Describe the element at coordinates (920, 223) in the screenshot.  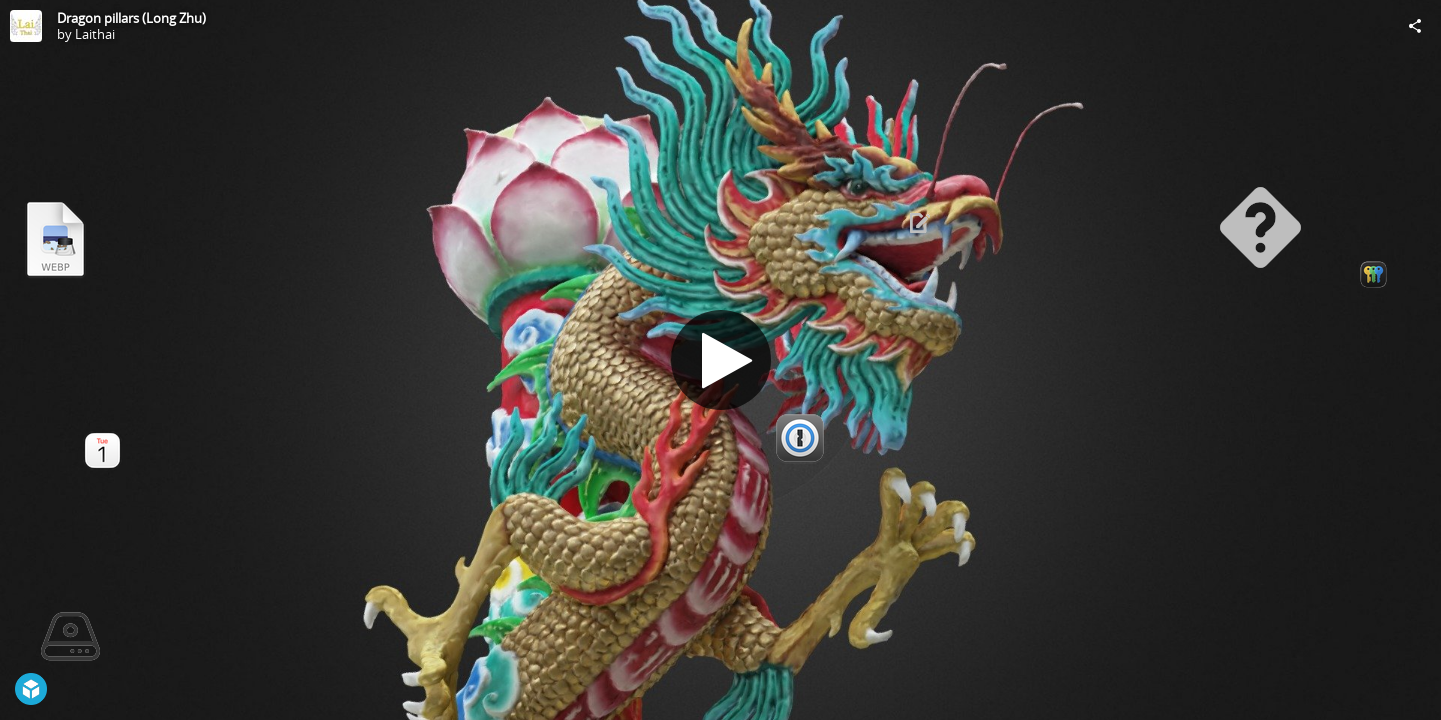
I see `open the text editor application` at that location.